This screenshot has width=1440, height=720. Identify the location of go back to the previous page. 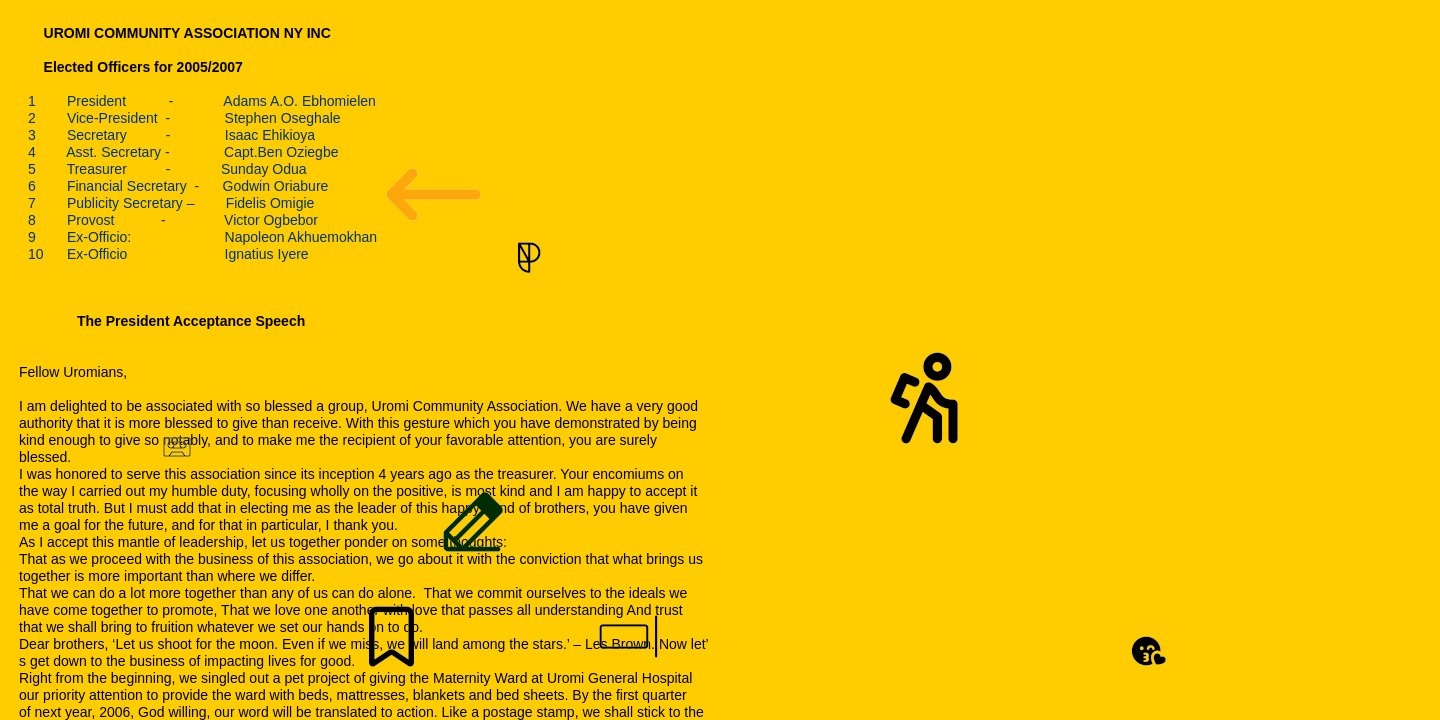
(433, 194).